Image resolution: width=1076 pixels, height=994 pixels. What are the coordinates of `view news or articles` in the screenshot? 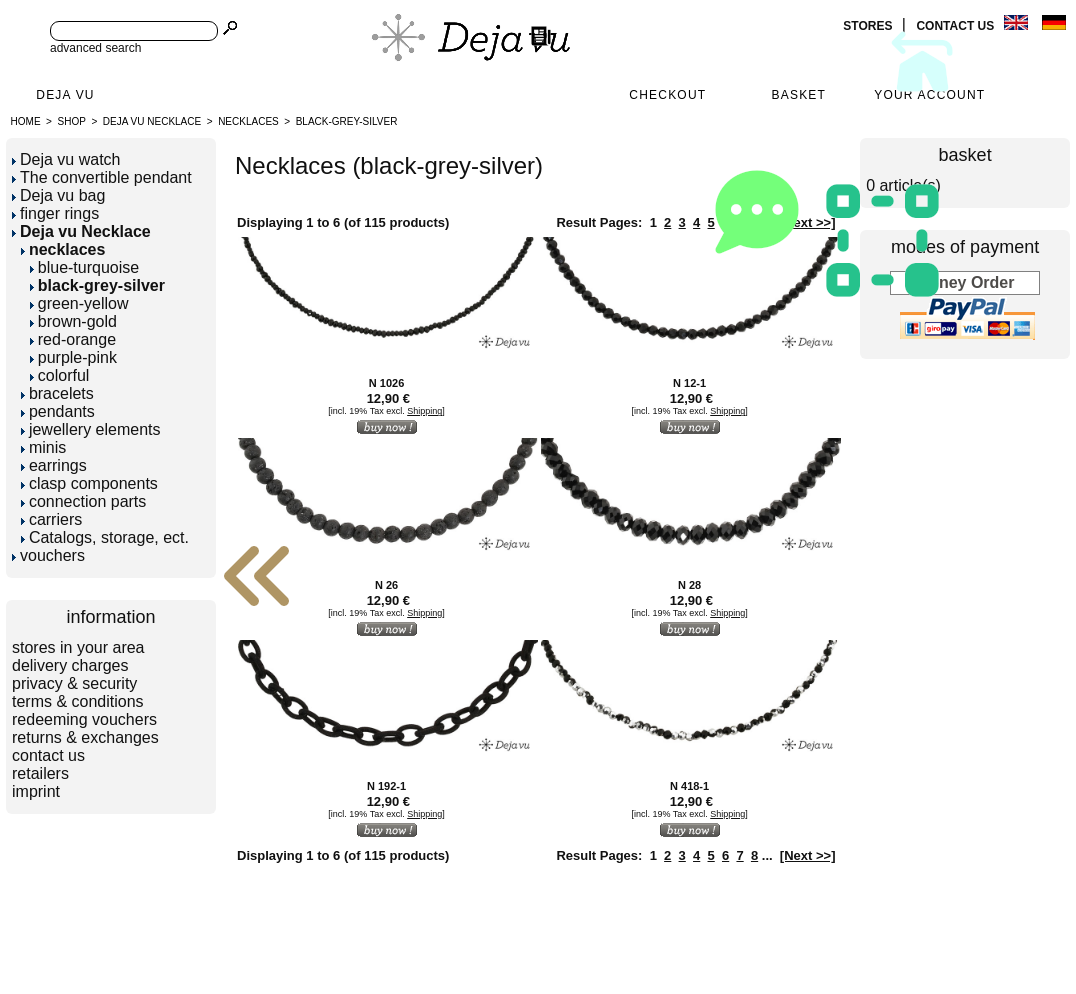 It's located at (541, 36).